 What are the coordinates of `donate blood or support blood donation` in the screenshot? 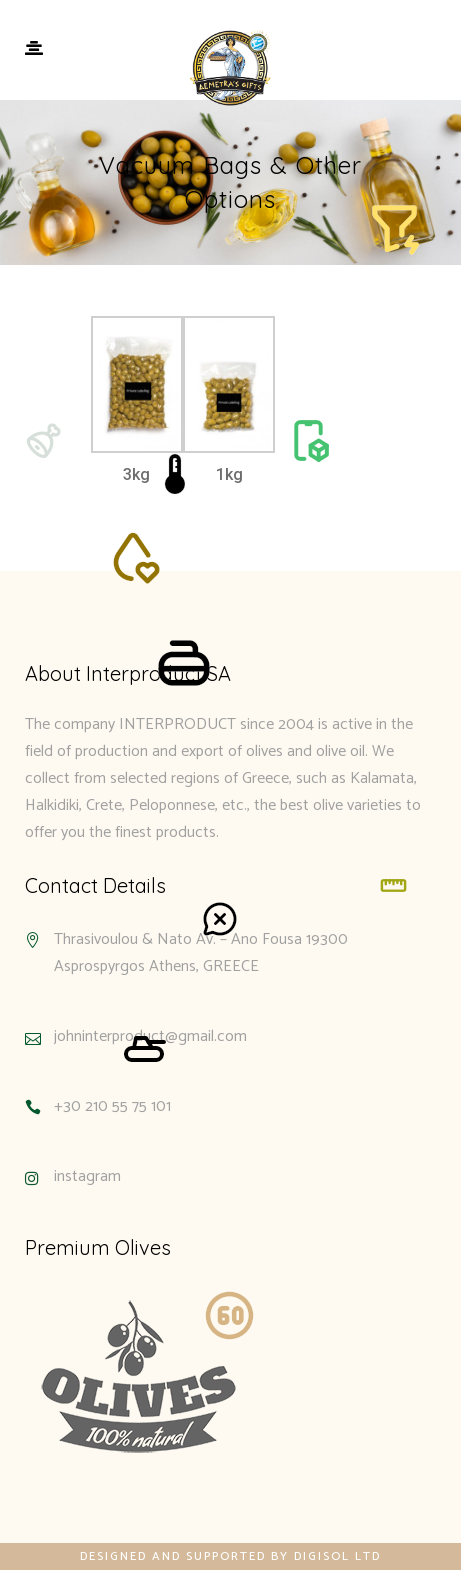 It's located at (133, 557).